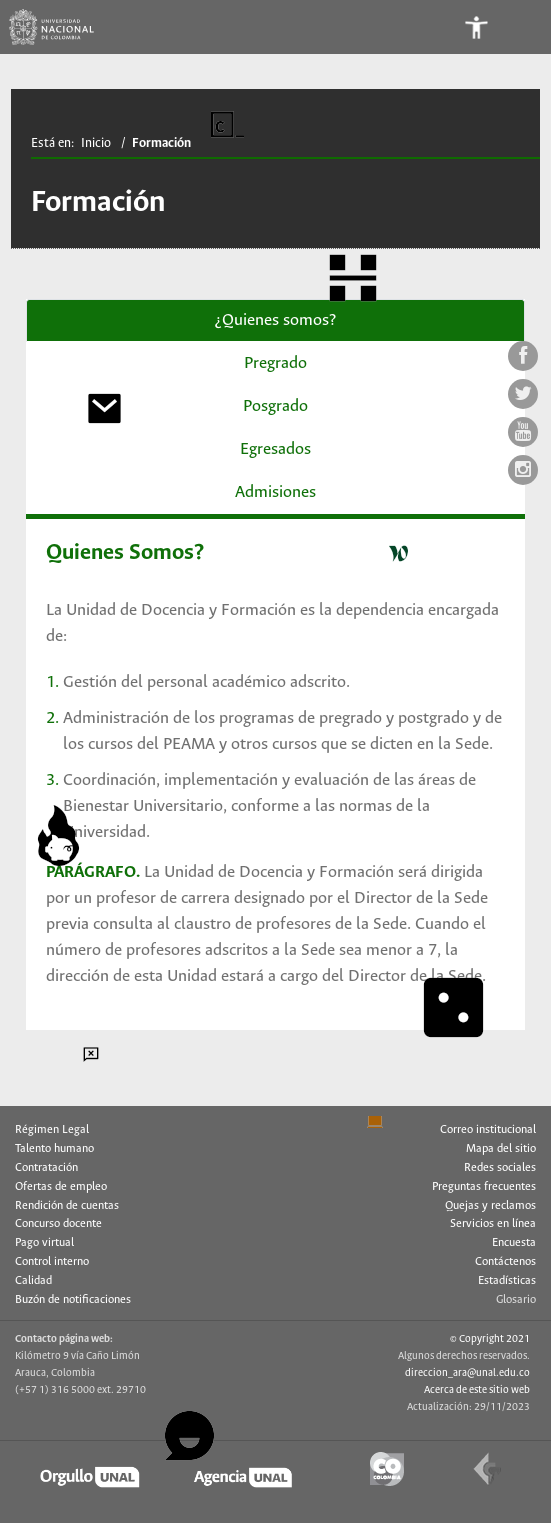 The image size is (551, 1523). I want to click on open chat with friendly support, so click(189, 1435).